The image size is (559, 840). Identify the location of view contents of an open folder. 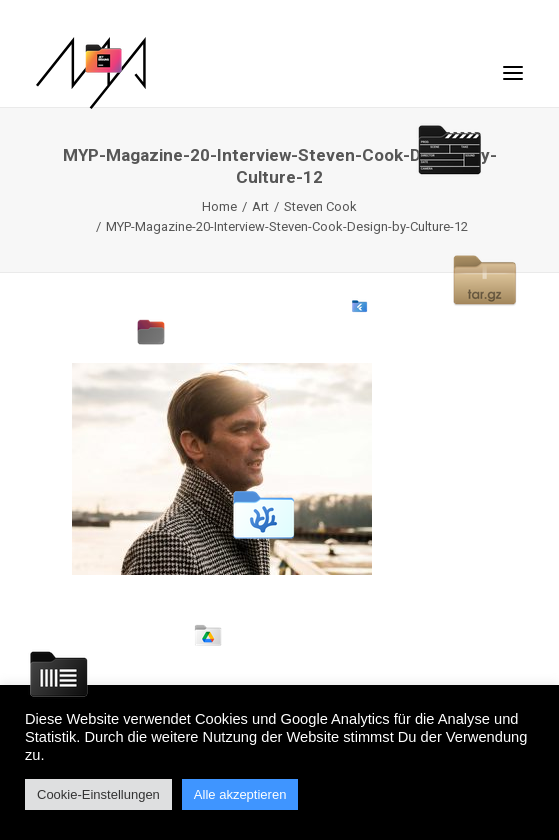
(151, 332).